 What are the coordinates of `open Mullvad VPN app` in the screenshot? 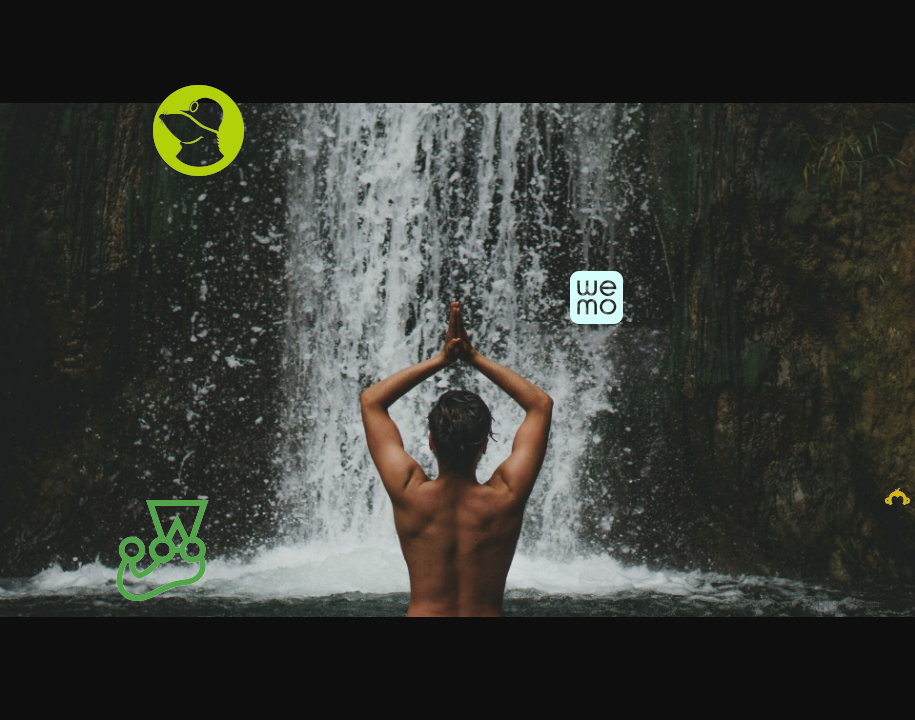 It's located at (198, 130).